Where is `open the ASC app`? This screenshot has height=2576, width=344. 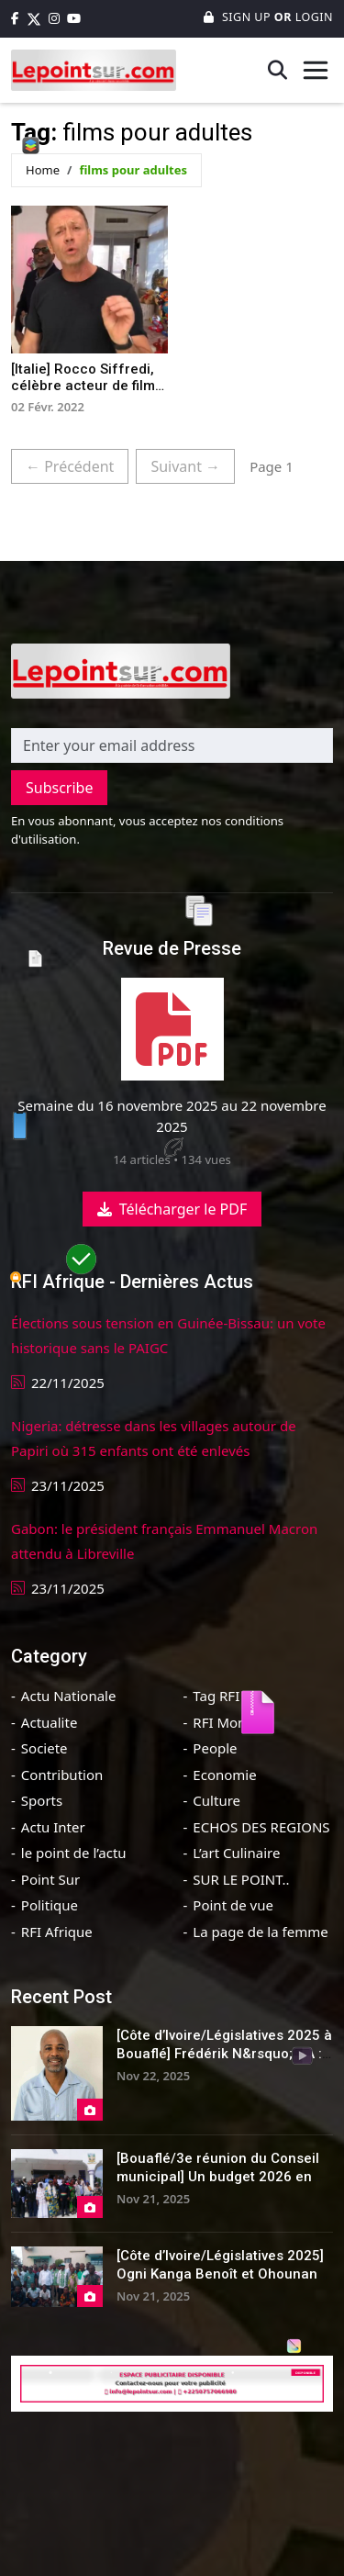 open the ASC app is located at coordinates (30, 145).